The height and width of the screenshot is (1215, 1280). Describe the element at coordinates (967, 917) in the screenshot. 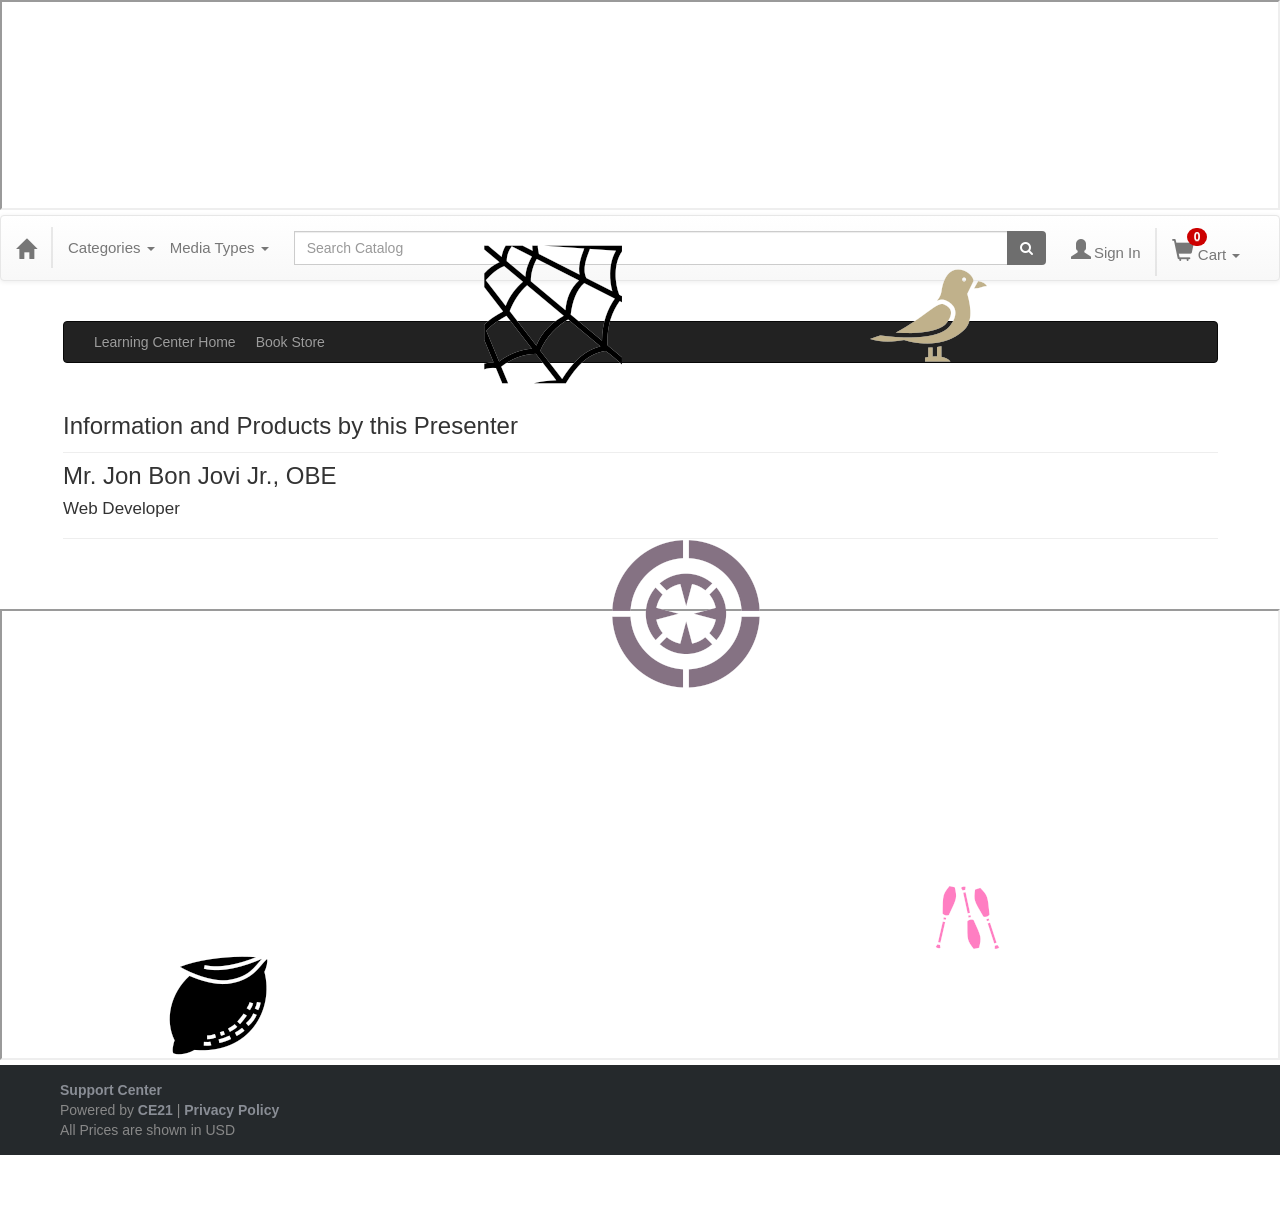

I see `access circus or performance-themed games` at that location.